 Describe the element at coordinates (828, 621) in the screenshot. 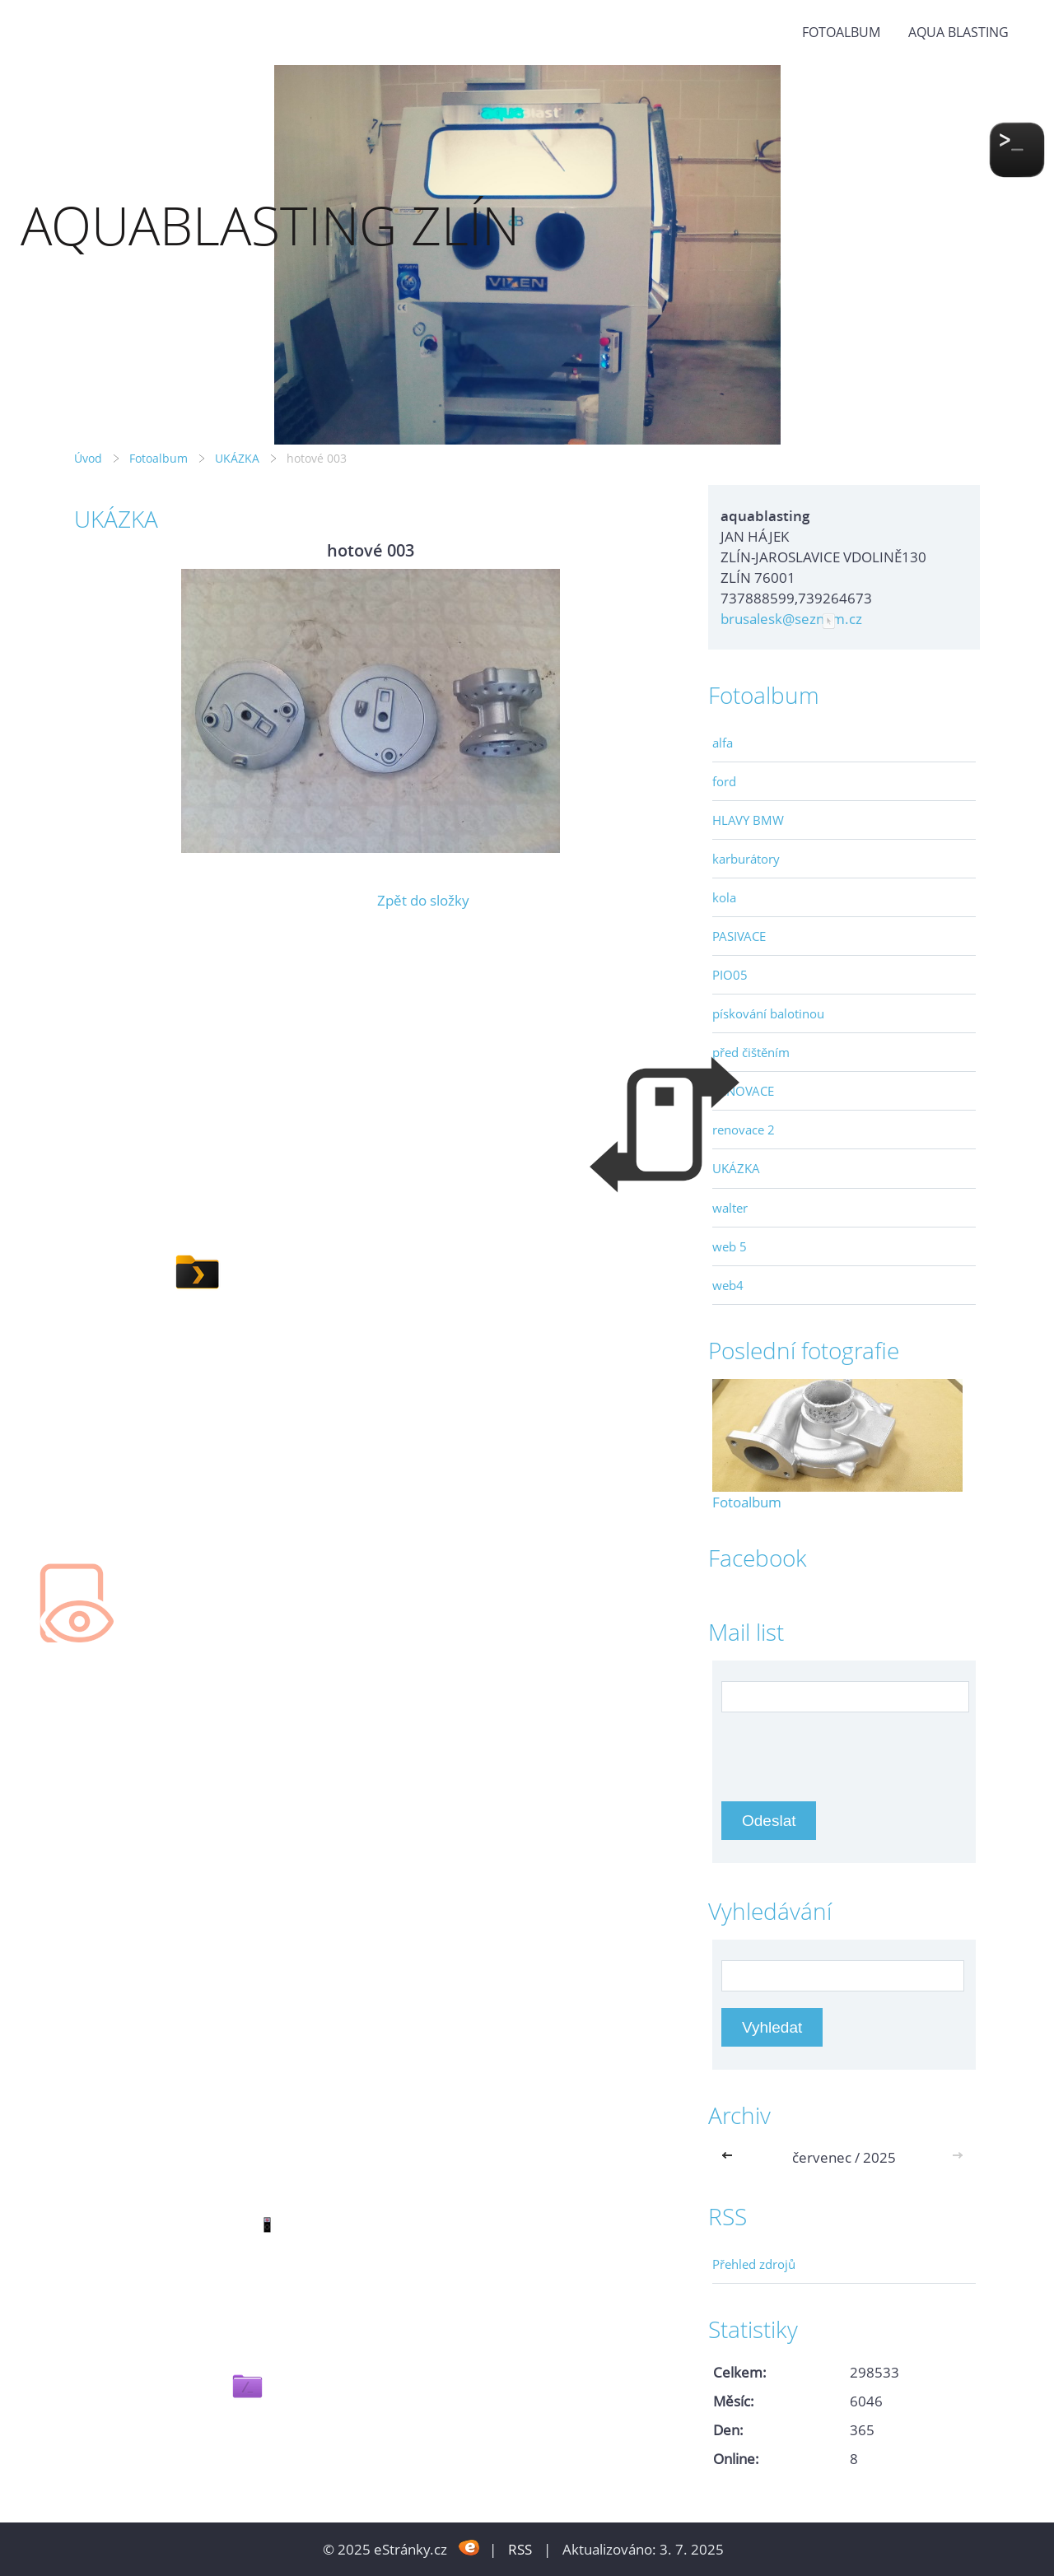

I see `cursor image file type` at that location.